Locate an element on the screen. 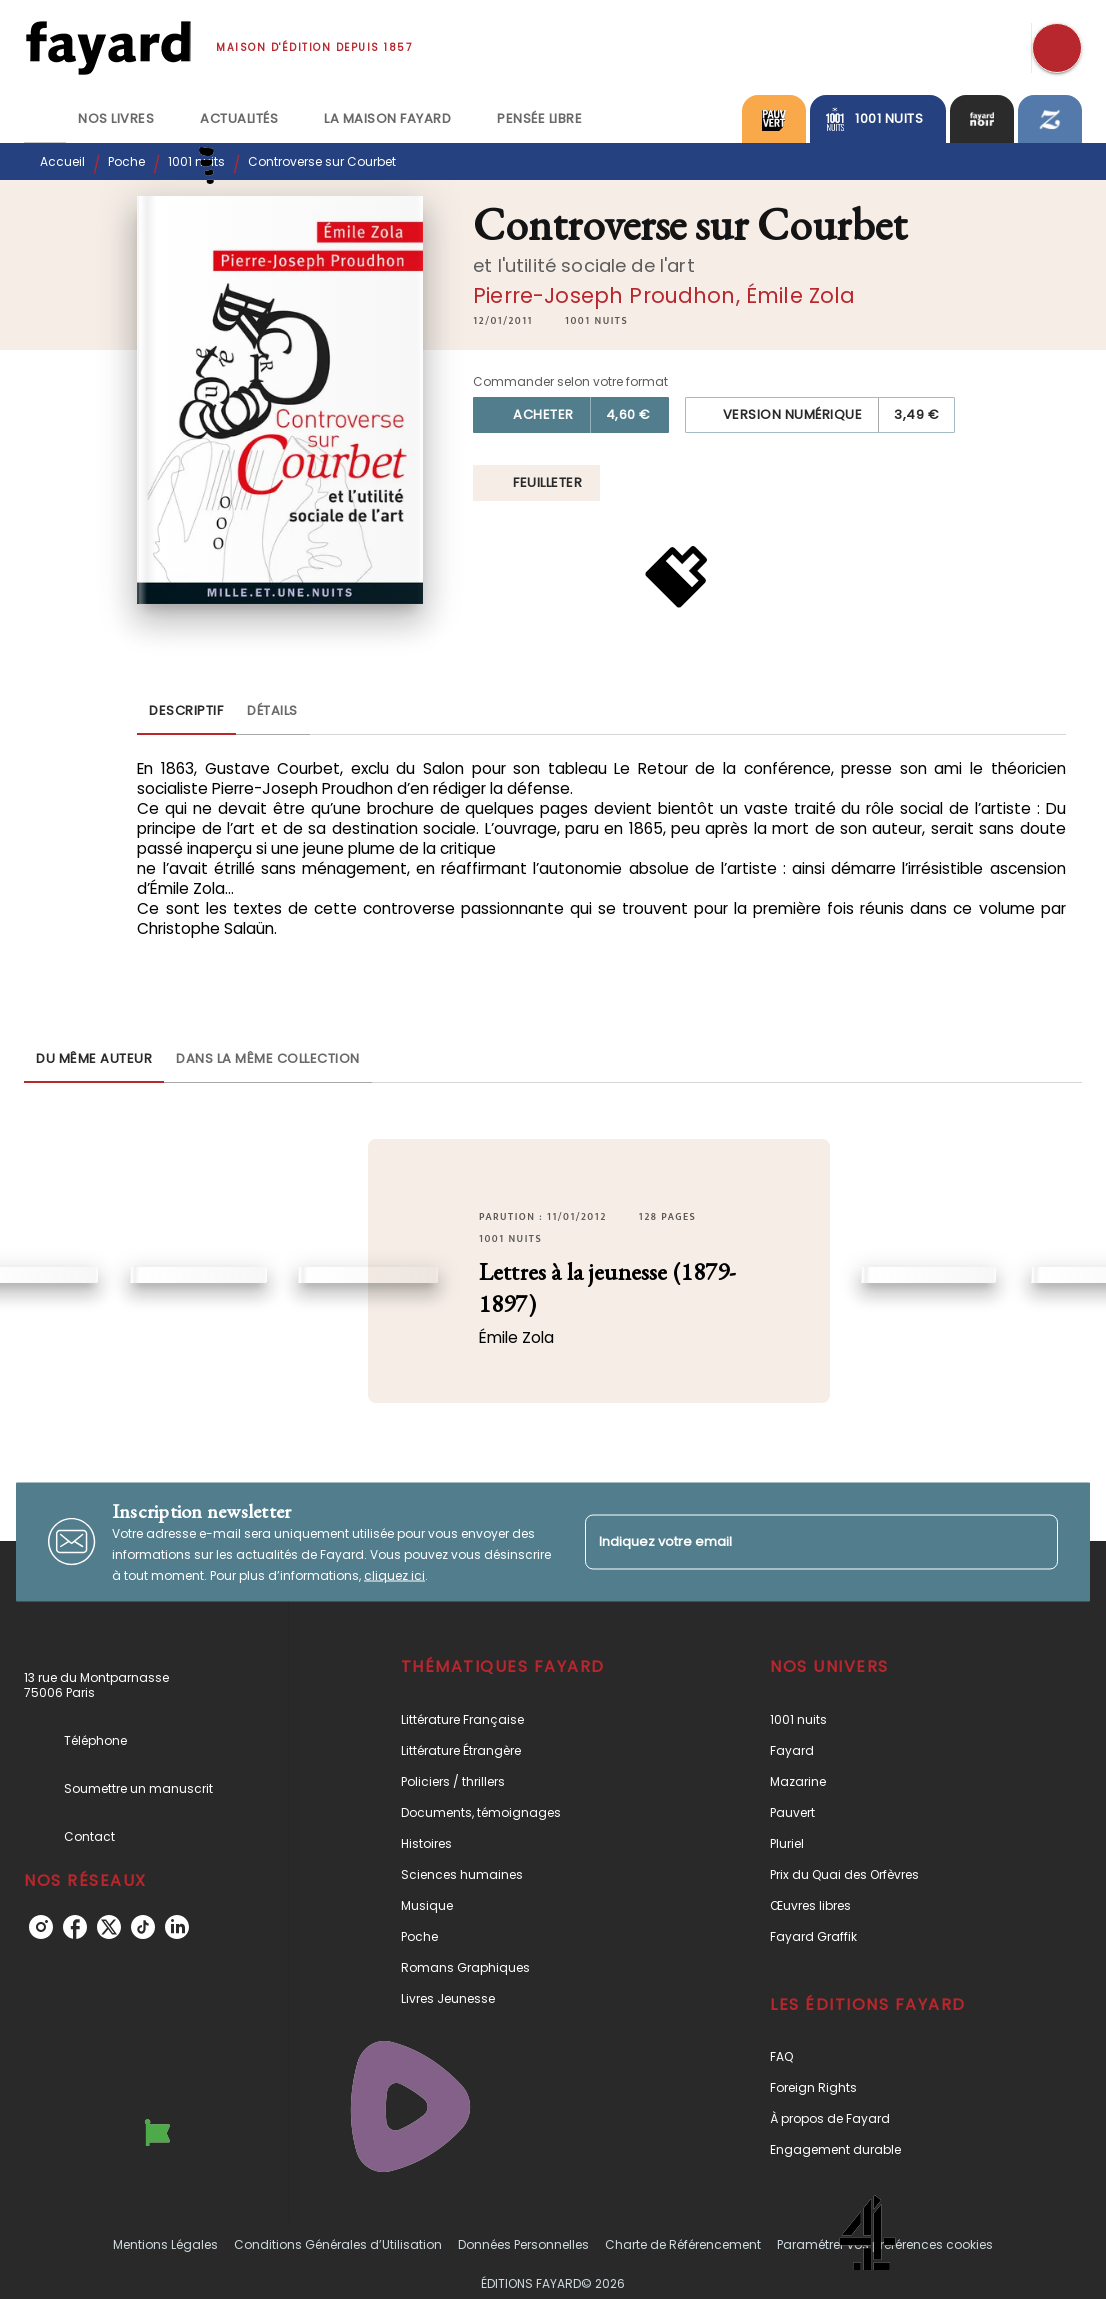  font awesome brand logo is located at coordinates (157, 2132).